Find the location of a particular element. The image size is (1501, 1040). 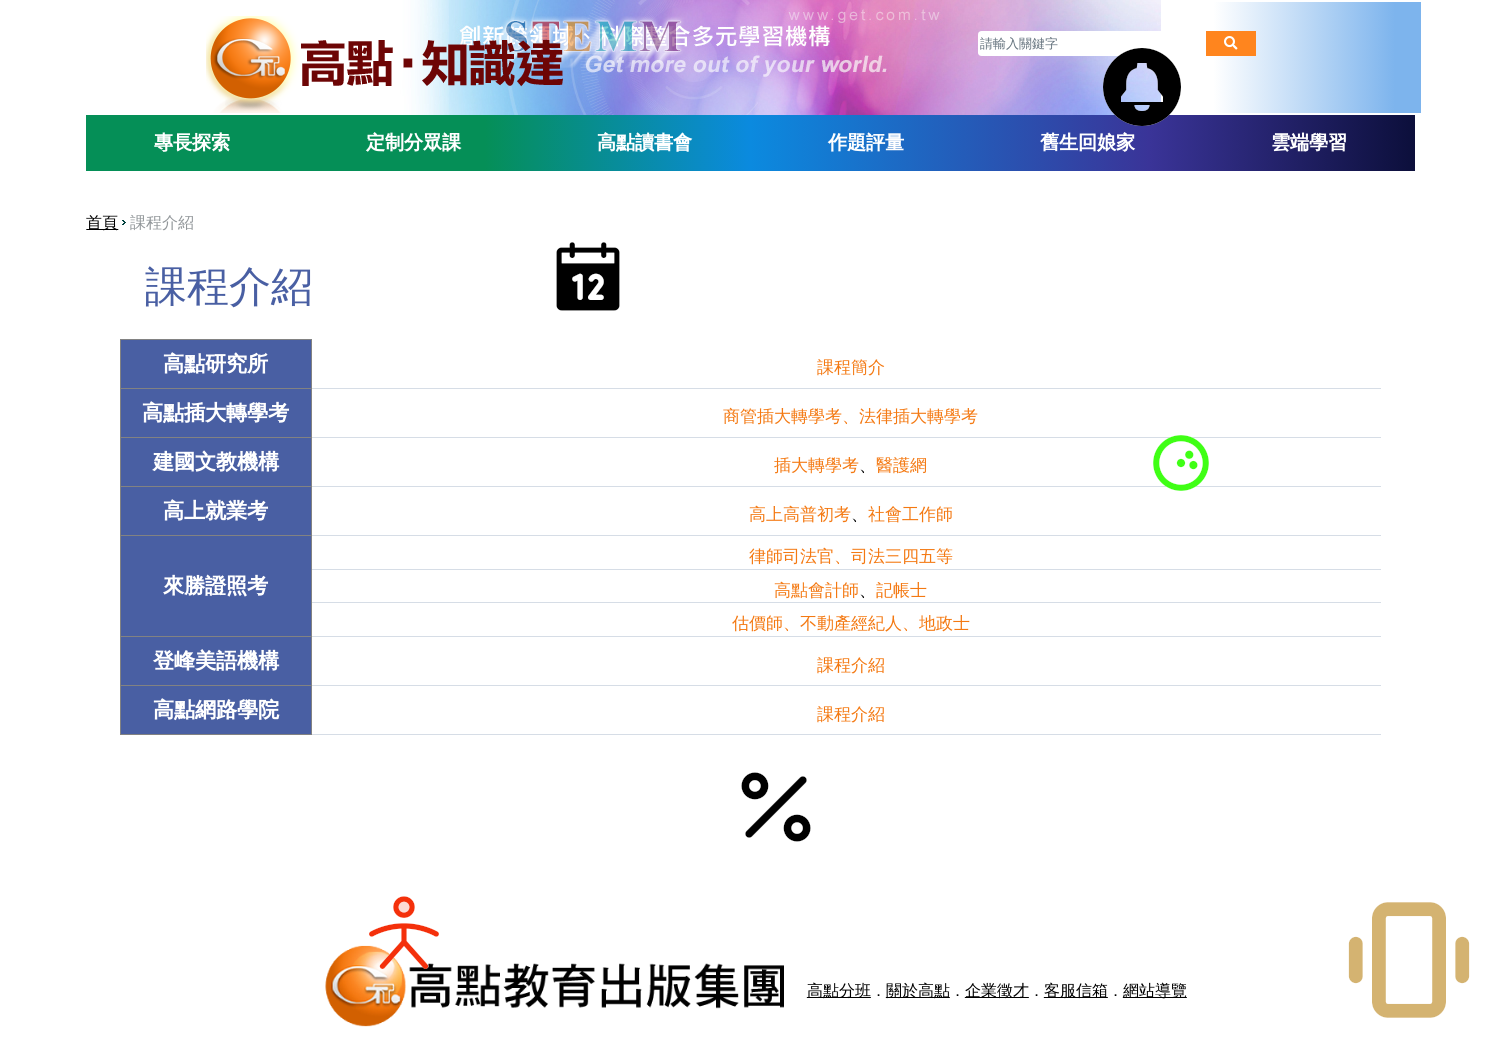

view user profile is located at coordinates (404, 934).